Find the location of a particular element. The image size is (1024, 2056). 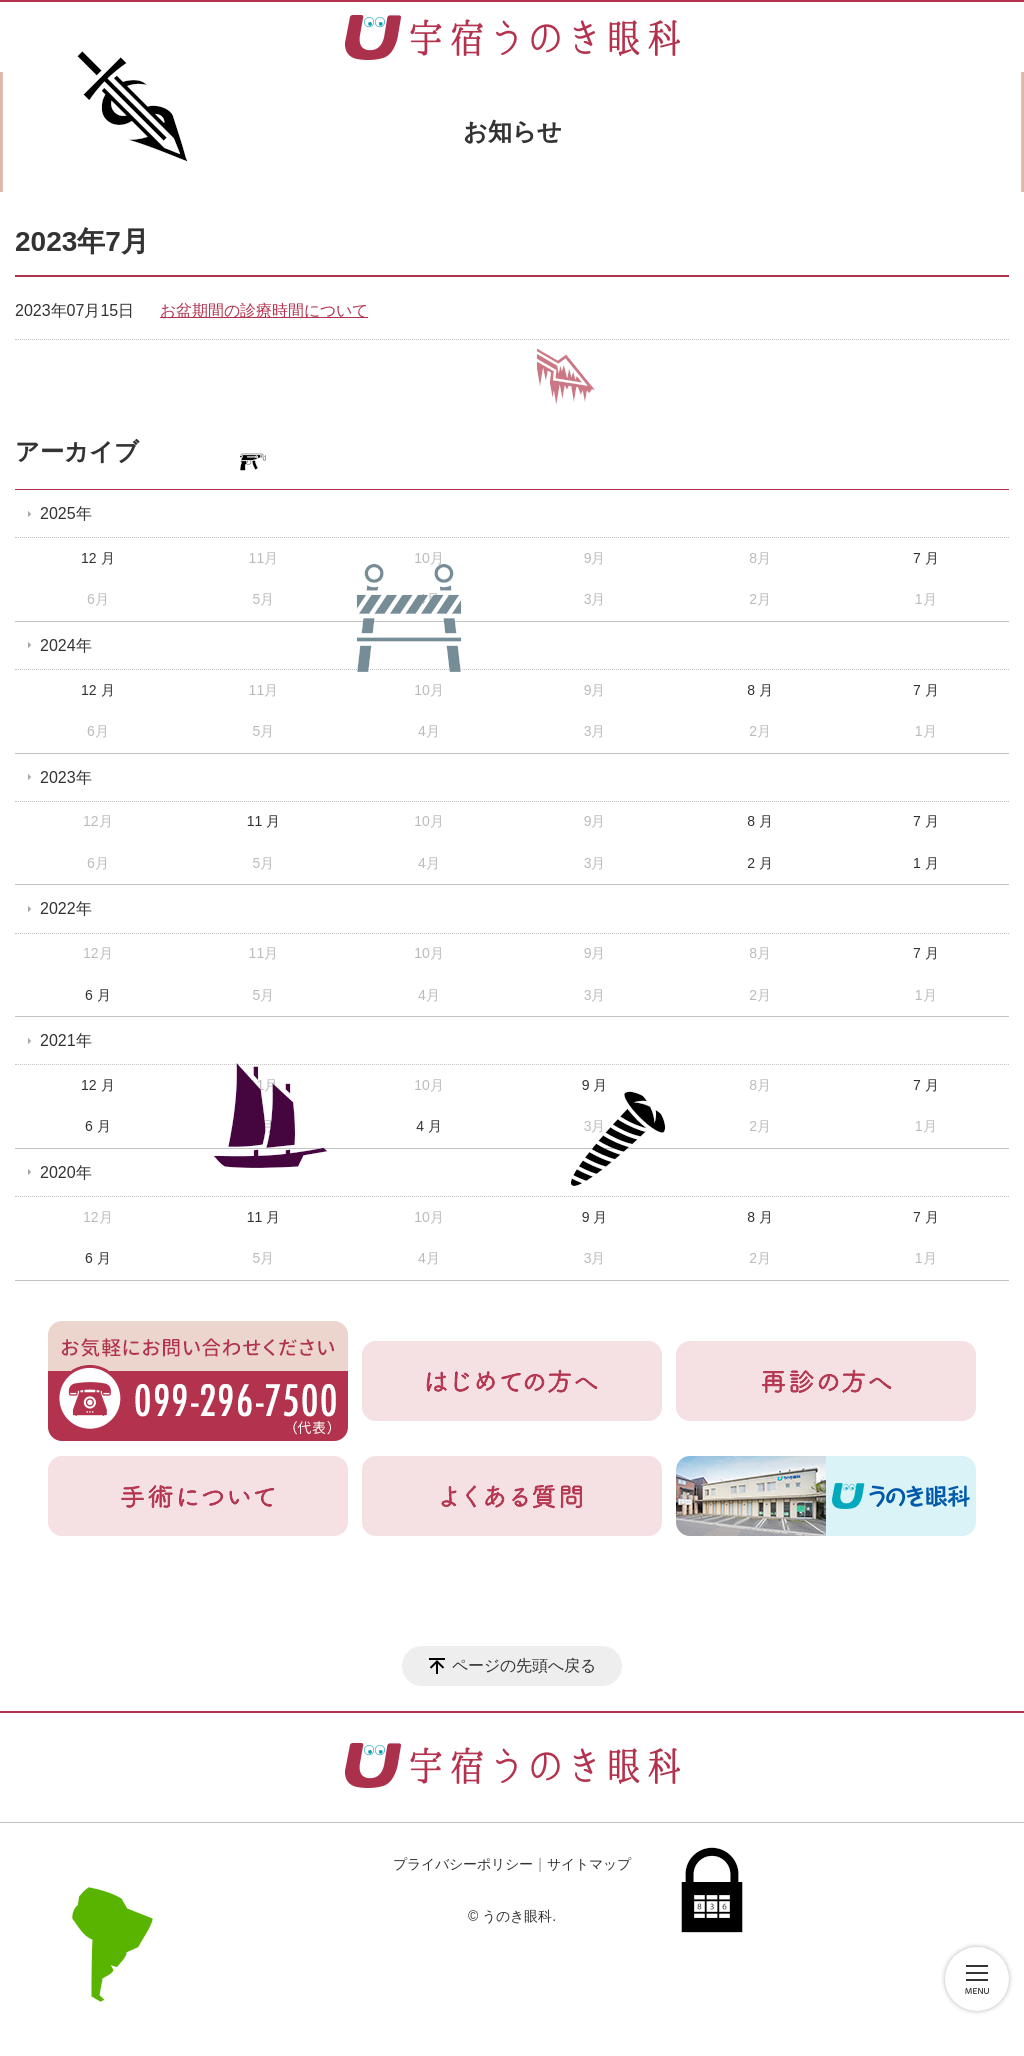

view South America region is located at coordinates (112, 1944).